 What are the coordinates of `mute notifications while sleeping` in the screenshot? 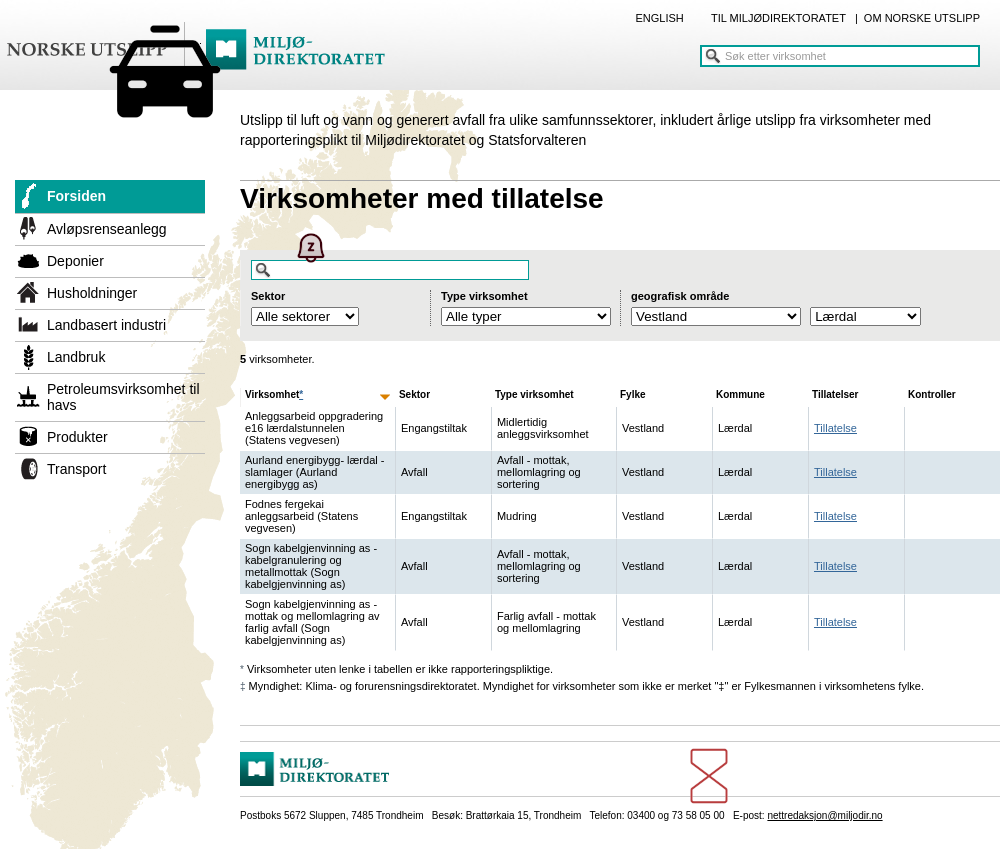 It's located at (311, 248).